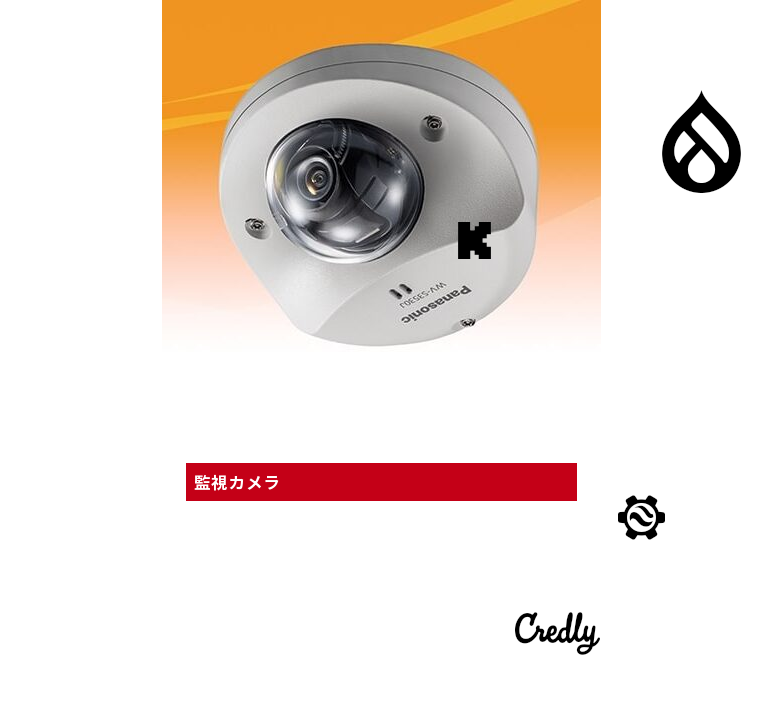  I want to click on open the Kick streaming app, so click(474, 240).